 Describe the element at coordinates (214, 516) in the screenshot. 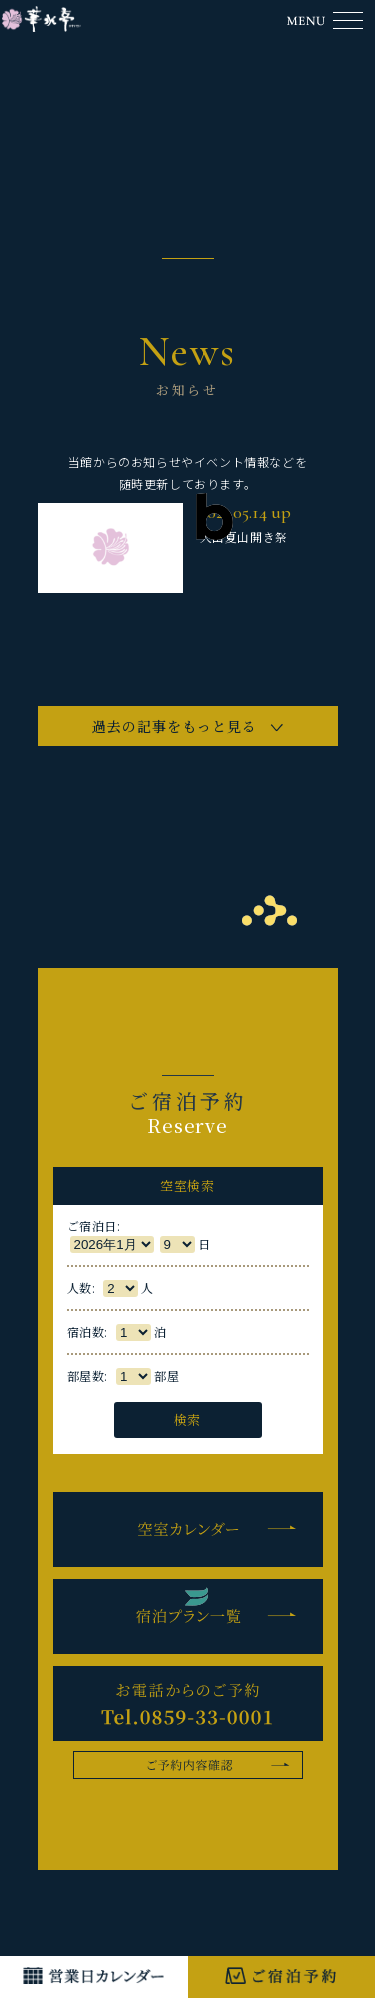

I see `bricks website builder logo` at that location.